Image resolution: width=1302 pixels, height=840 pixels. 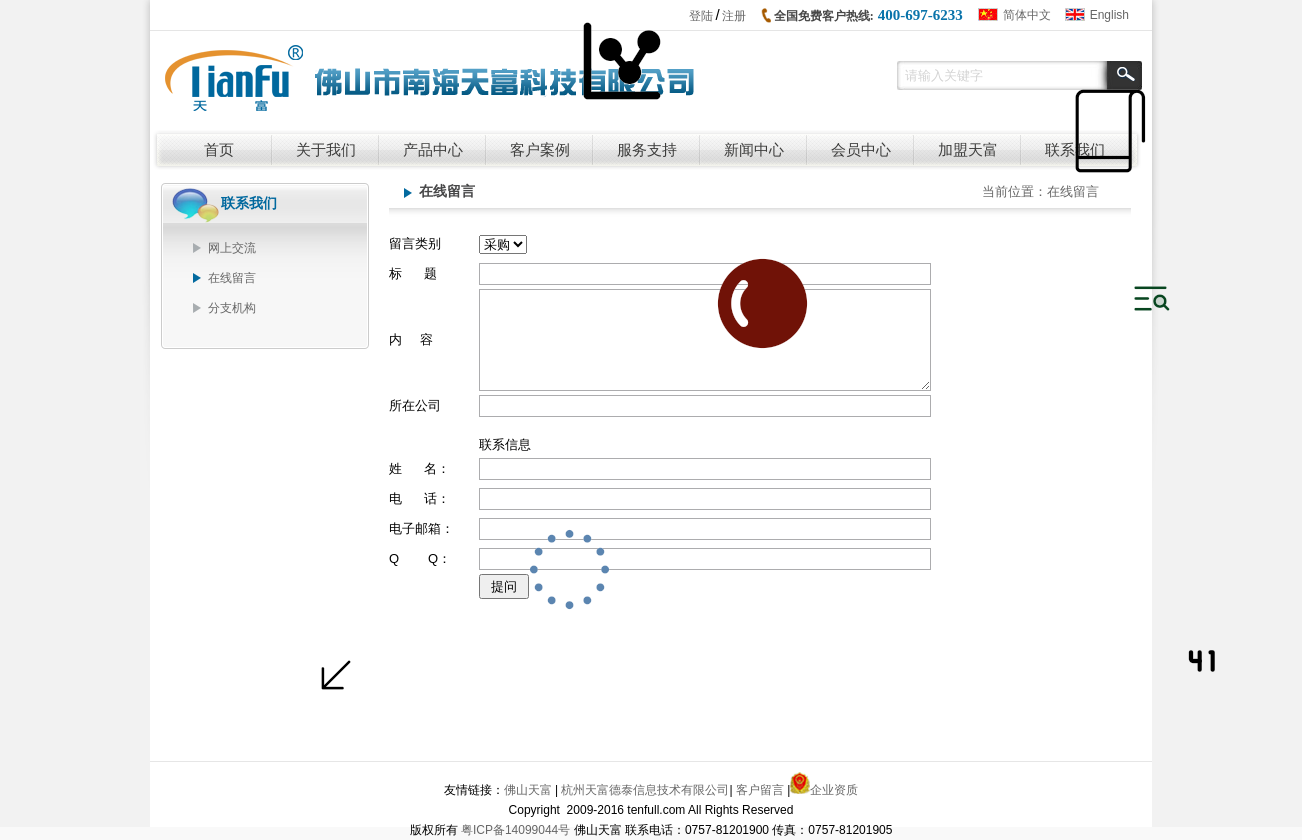 I want to click on indicates item number 41 in a list or sequence, so click(x=1204, y=661).